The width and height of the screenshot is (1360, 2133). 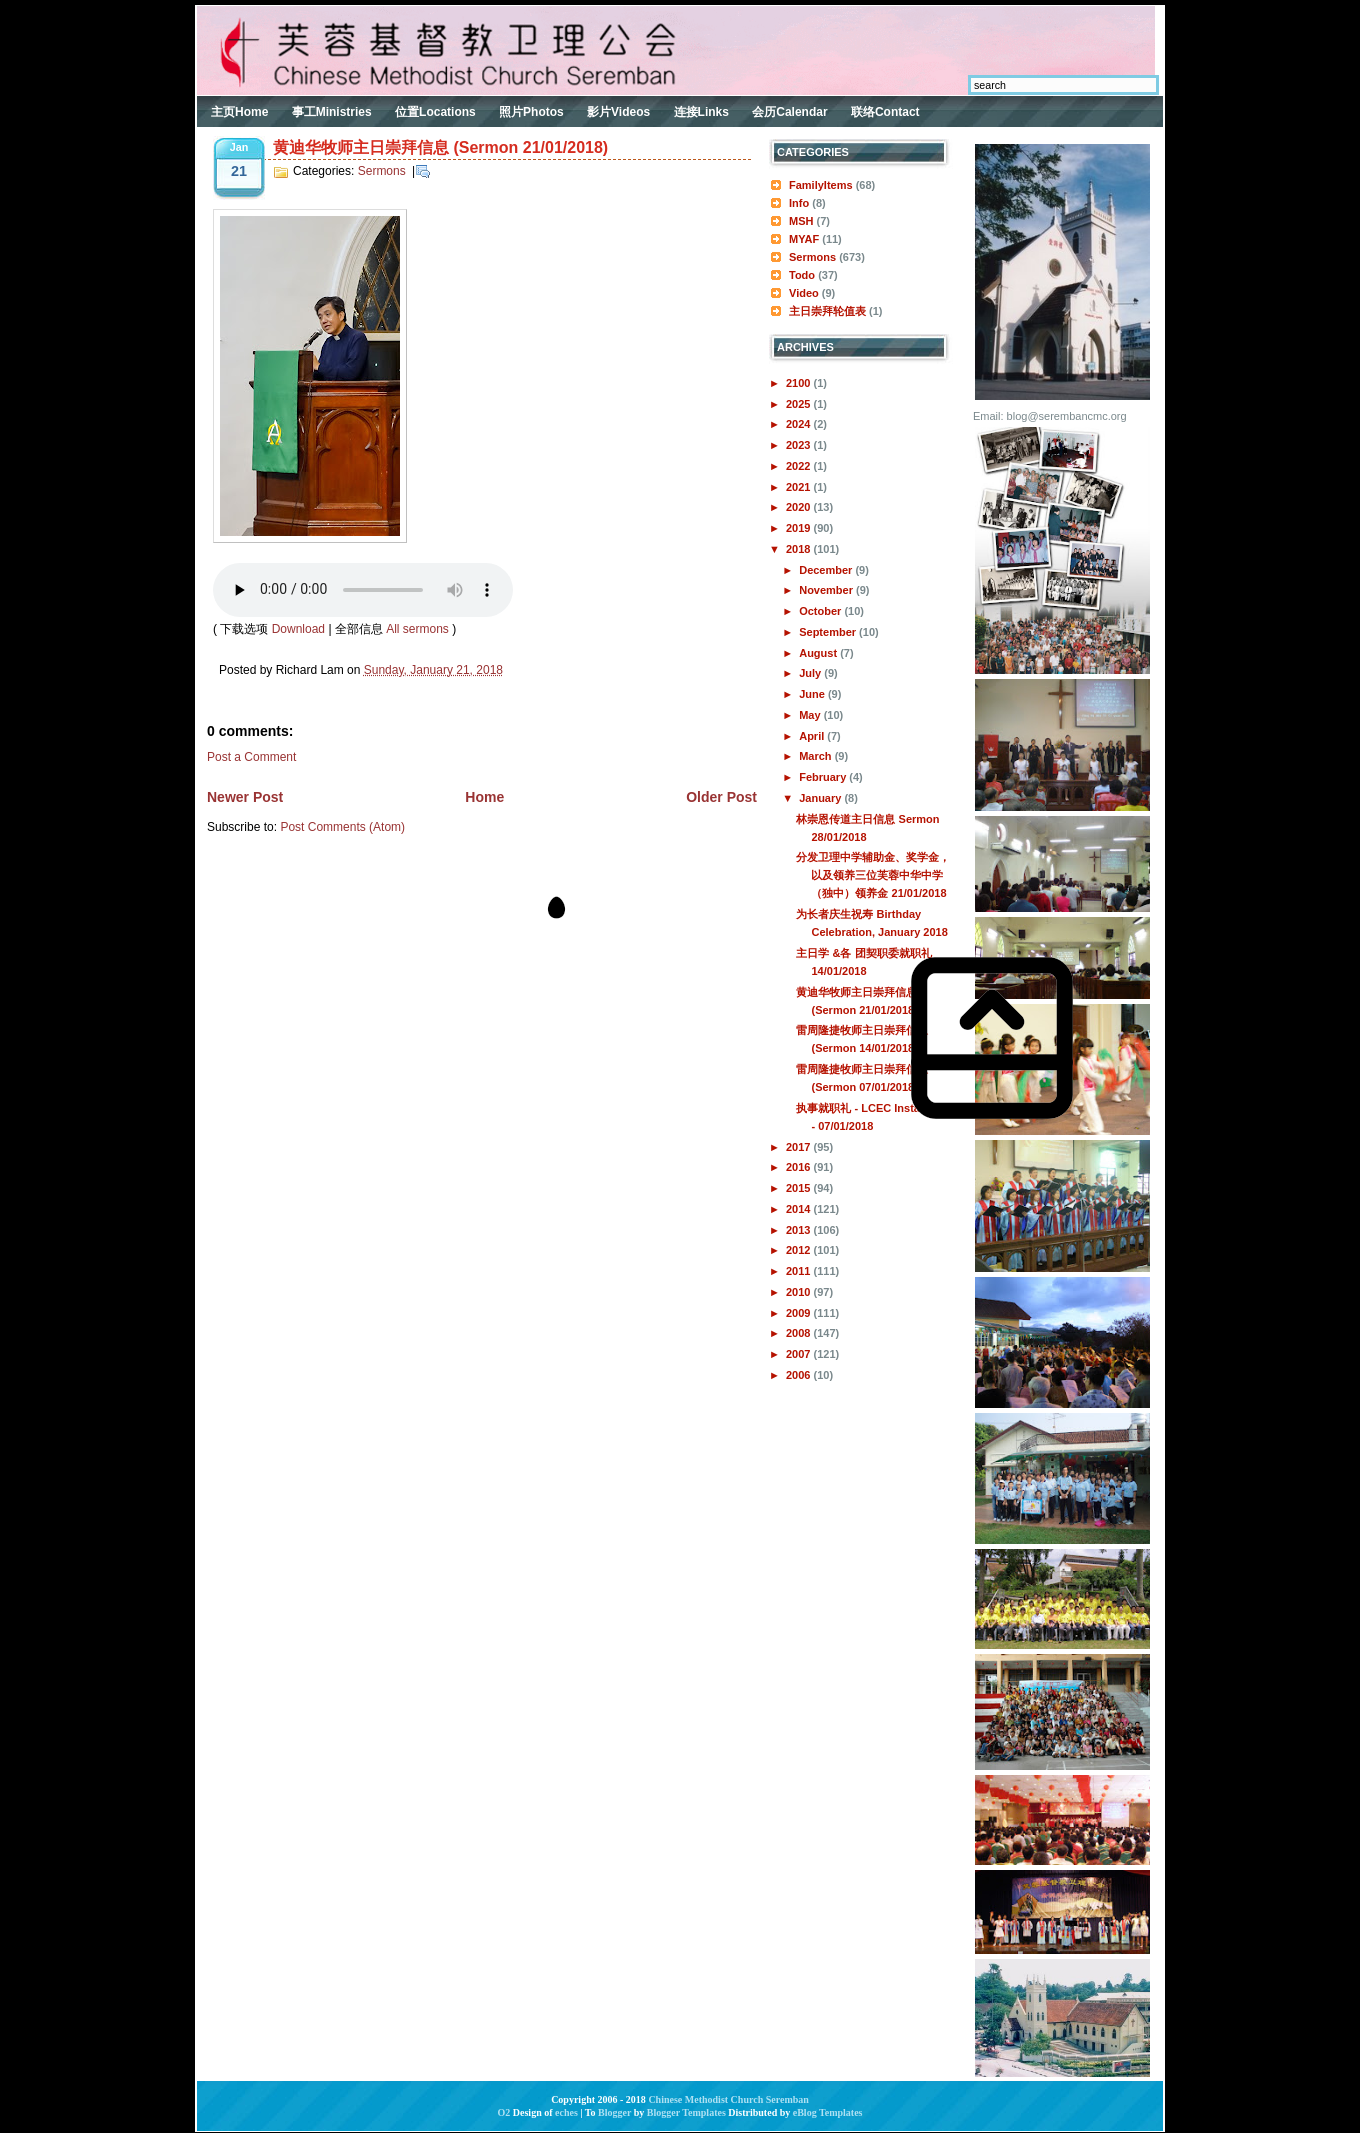 I want to click on expand or open bottom panel, so click(x=992, y=1038).